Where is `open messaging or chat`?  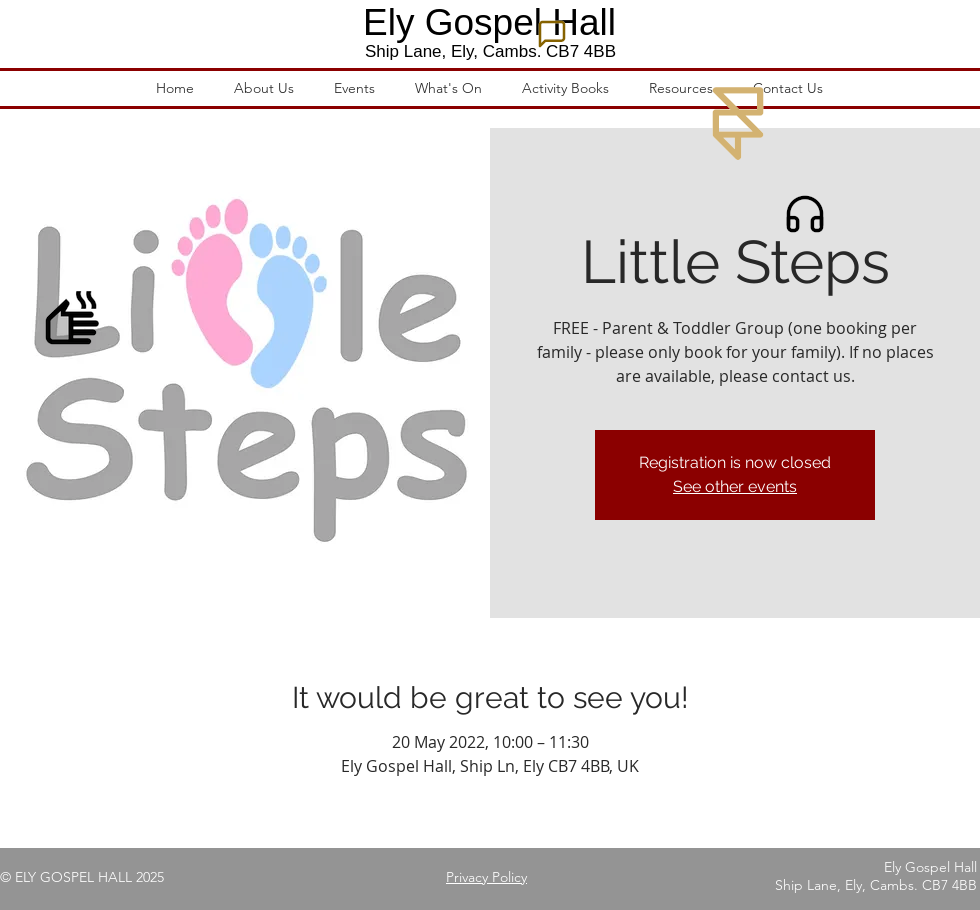
open messaging or chat is located at coordinates (552, 34).